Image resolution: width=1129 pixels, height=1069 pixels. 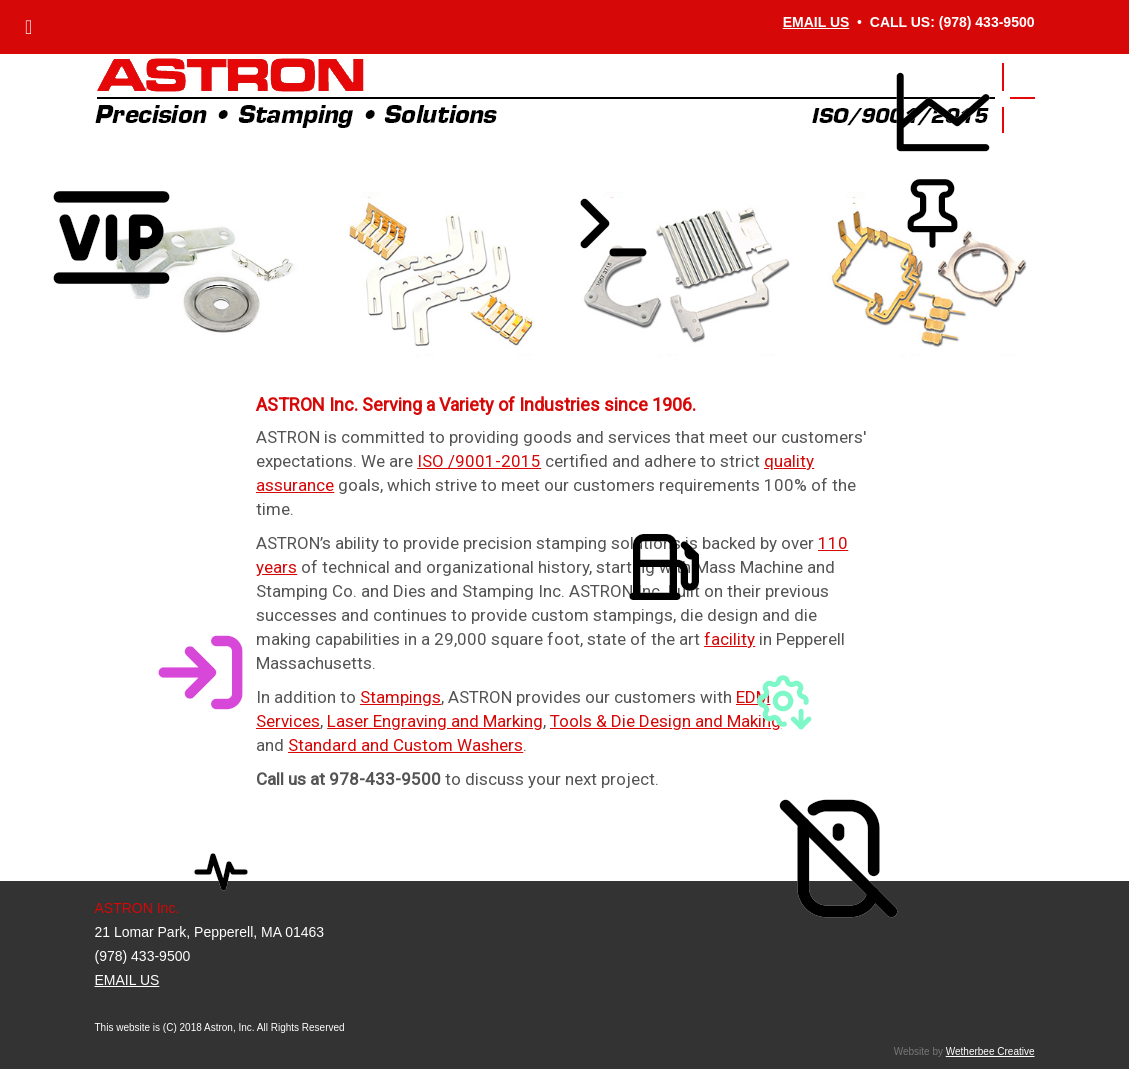 I want to click on pin an item to keep it visible, so click(x=932, y=213).